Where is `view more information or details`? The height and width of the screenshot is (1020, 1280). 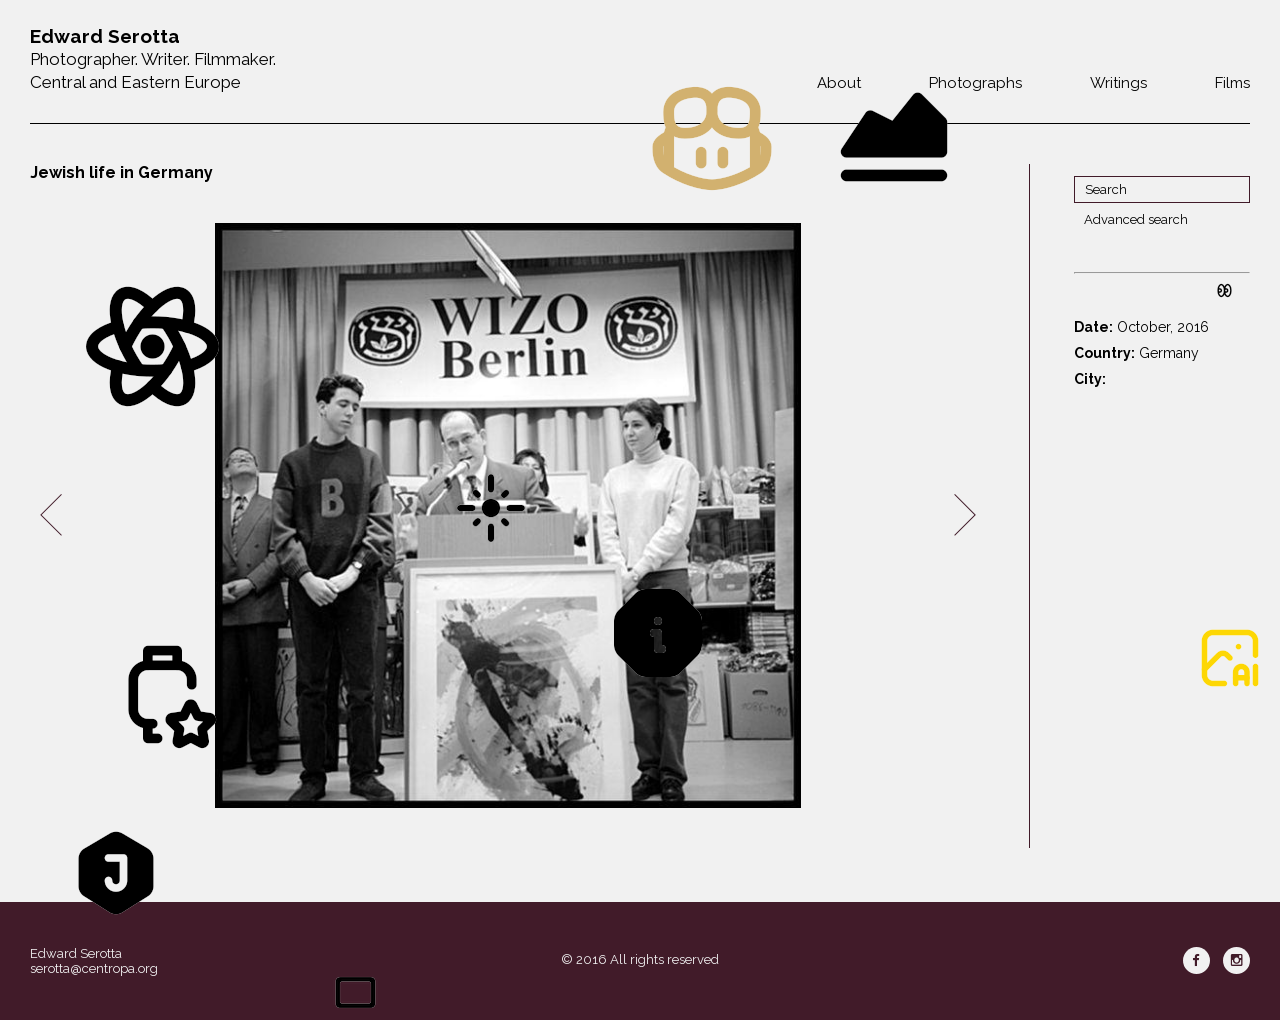 view more information or details is located at coordinates (658, 633).